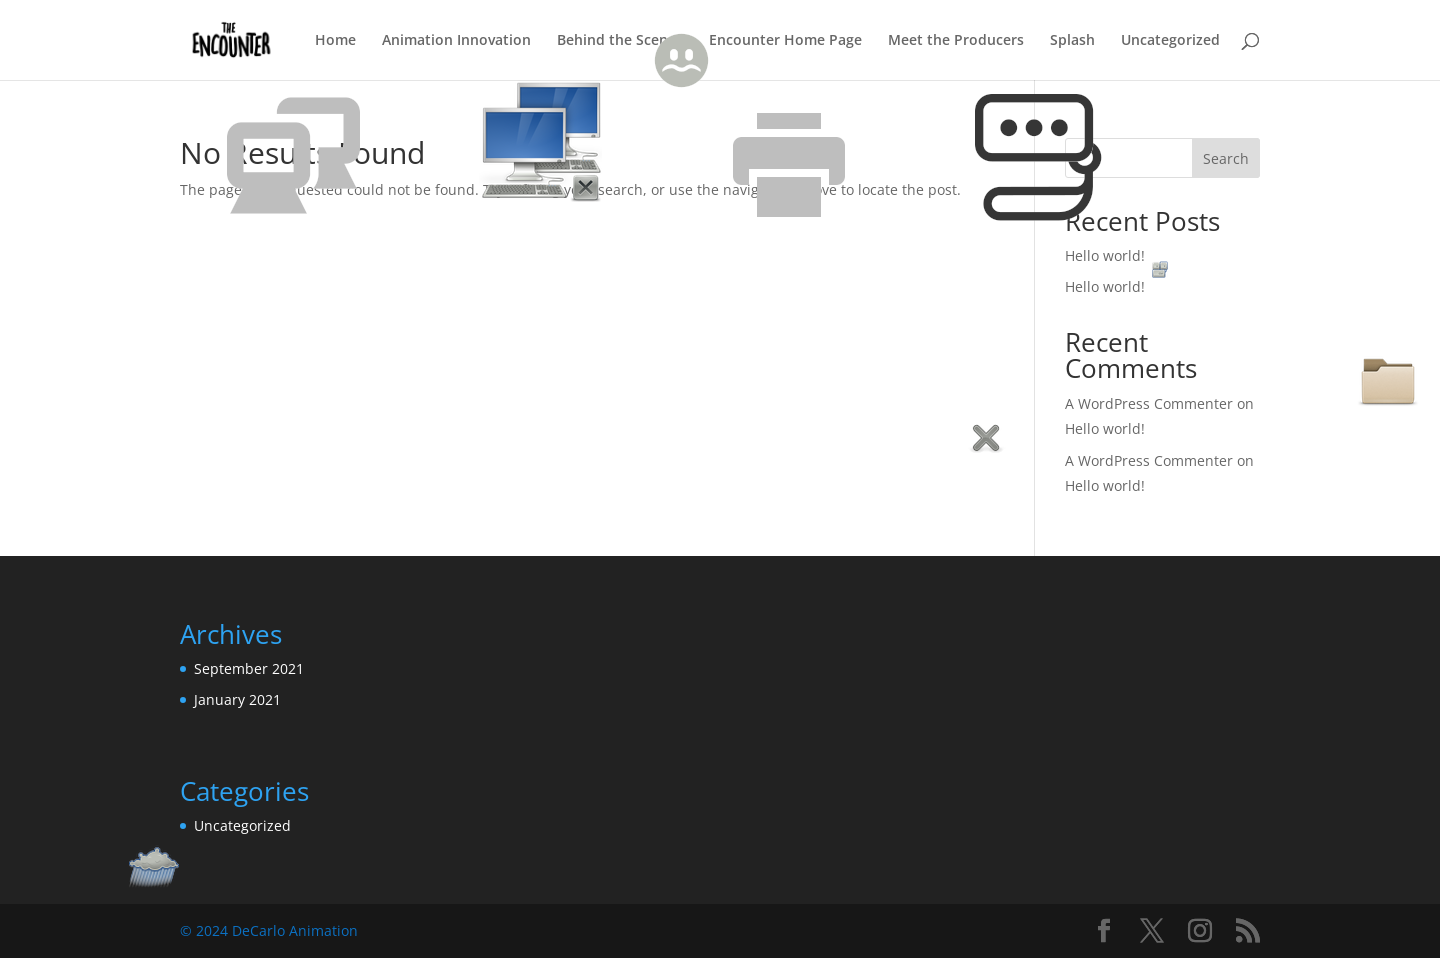  Describe the element at coordinates (789, 169) in the screenshot. I see `print the current document` at that location.